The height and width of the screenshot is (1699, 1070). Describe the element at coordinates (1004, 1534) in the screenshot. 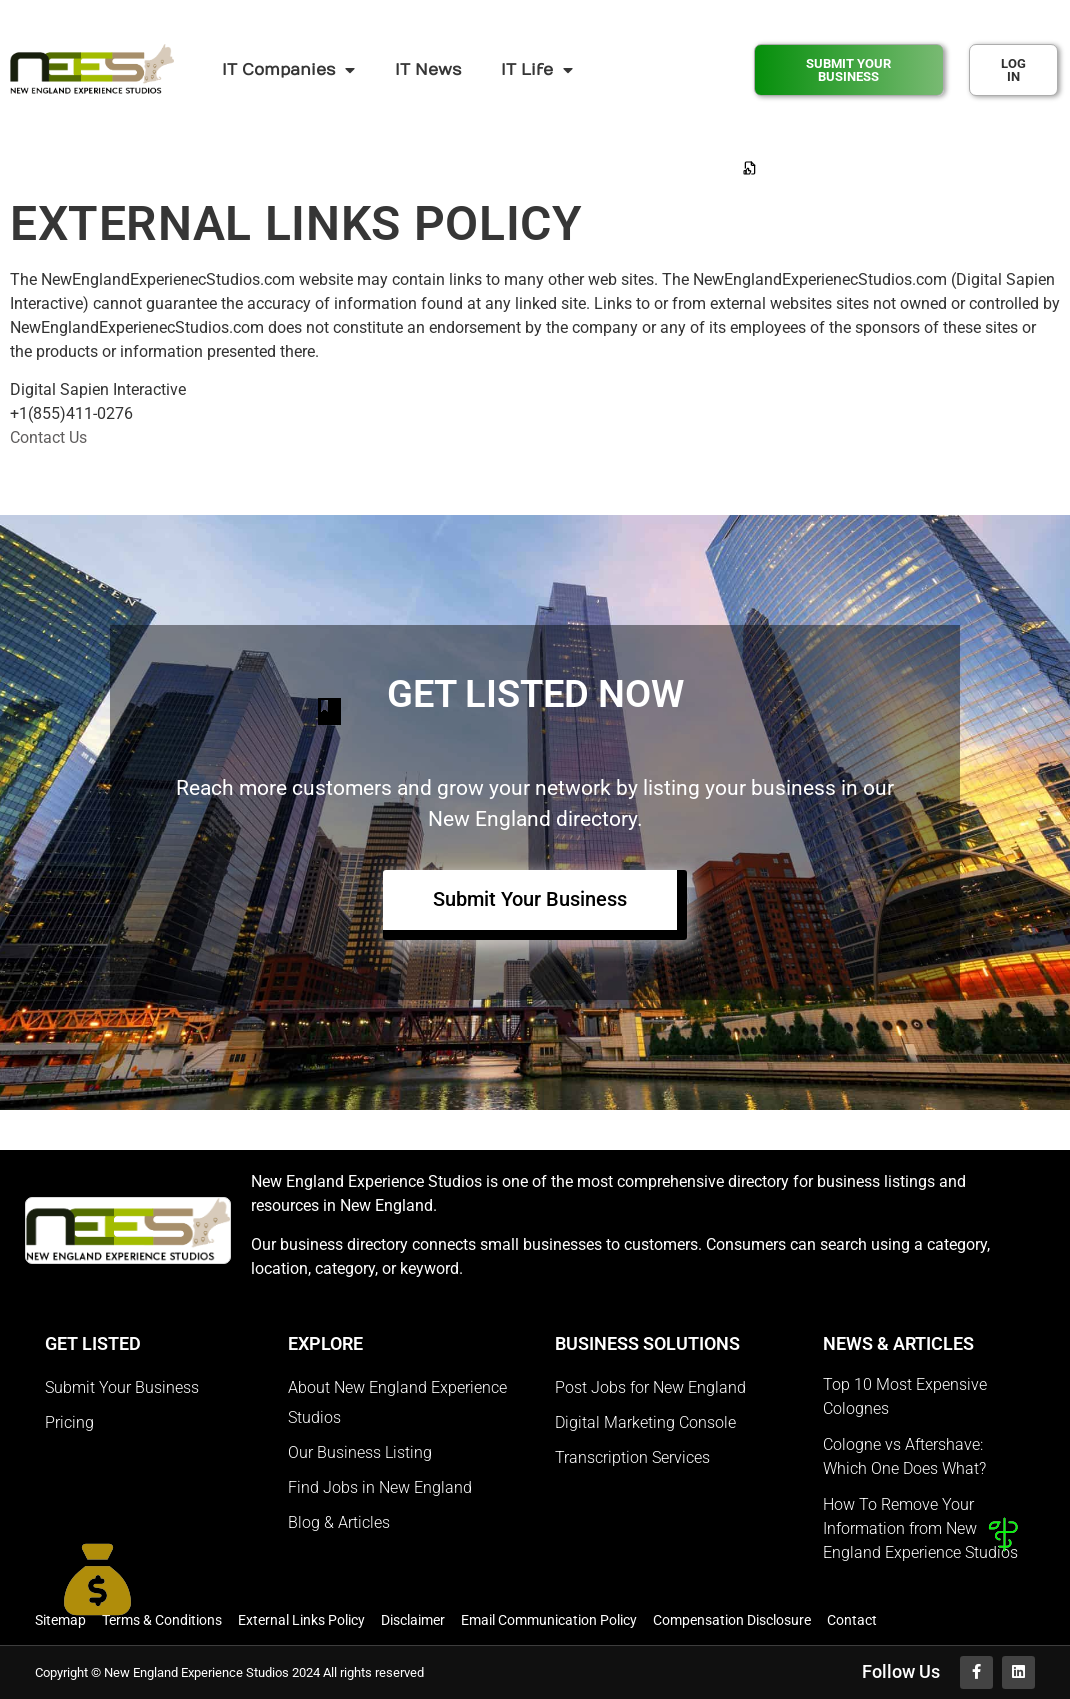

I see `access health or medical services` at that location.